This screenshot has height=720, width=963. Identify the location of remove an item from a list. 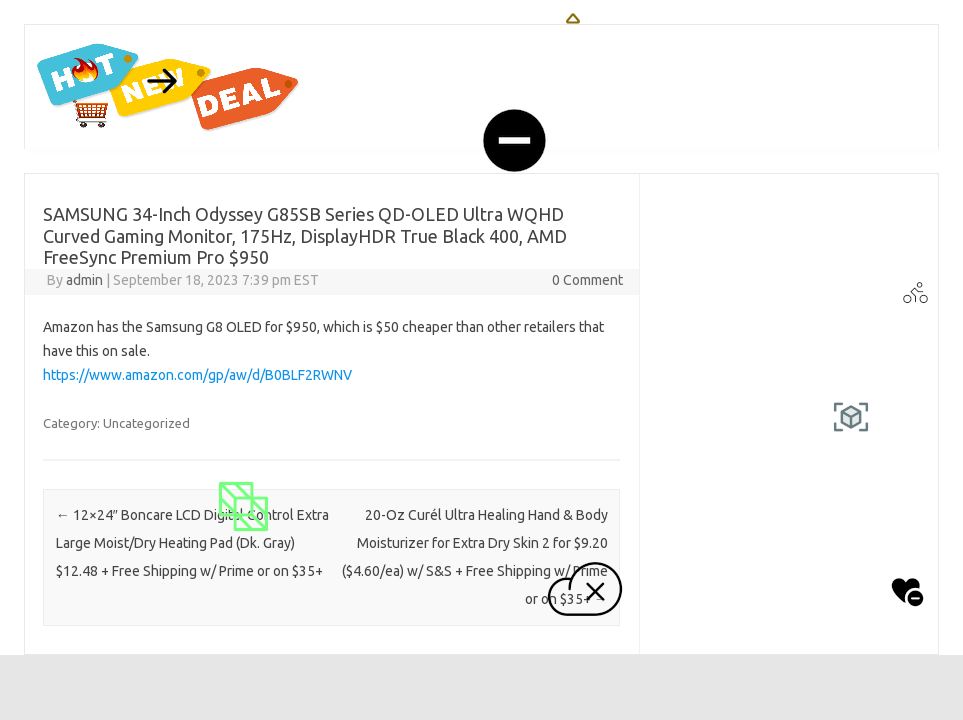
(514, 140).